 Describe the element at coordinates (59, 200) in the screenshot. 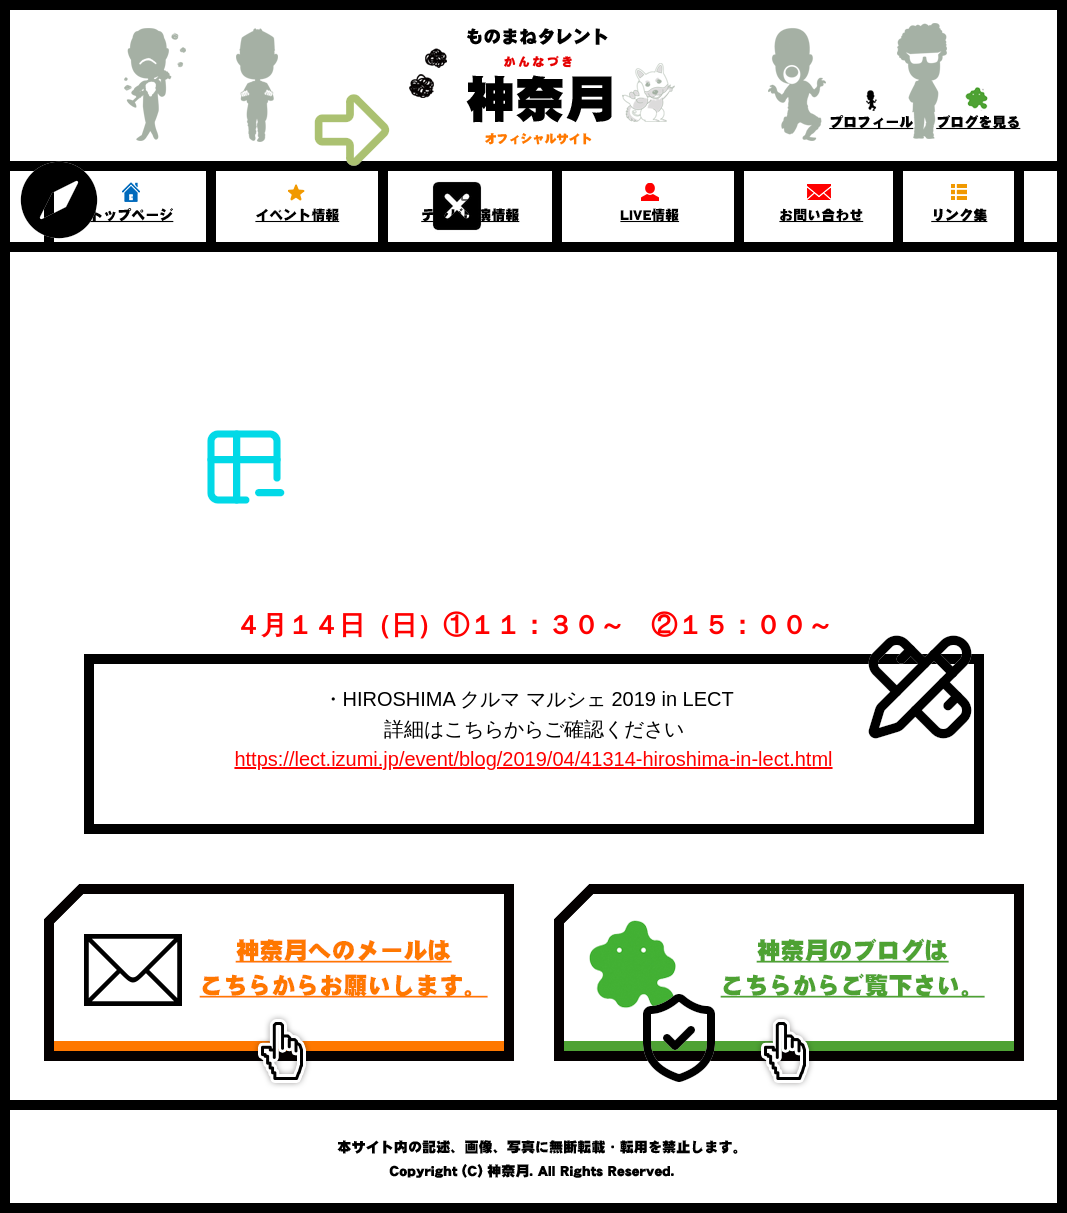

I see `navigate or explore directions` at that location.